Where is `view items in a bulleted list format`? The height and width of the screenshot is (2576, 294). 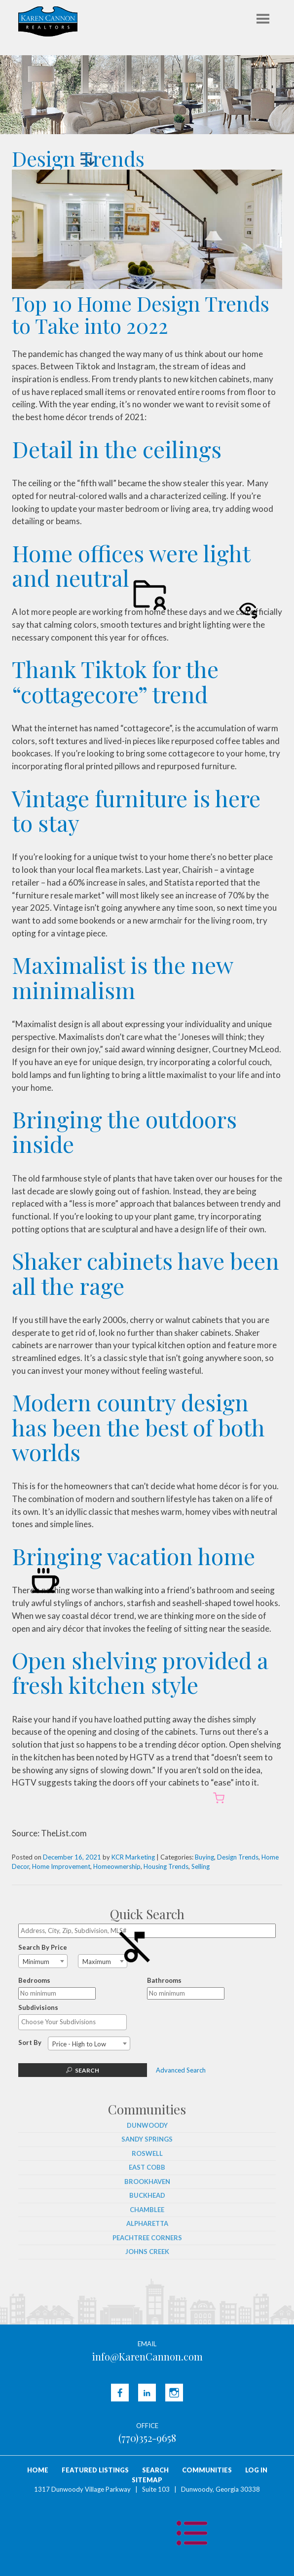
view items in a bulleted list format is located at coordinates (192, 2533).